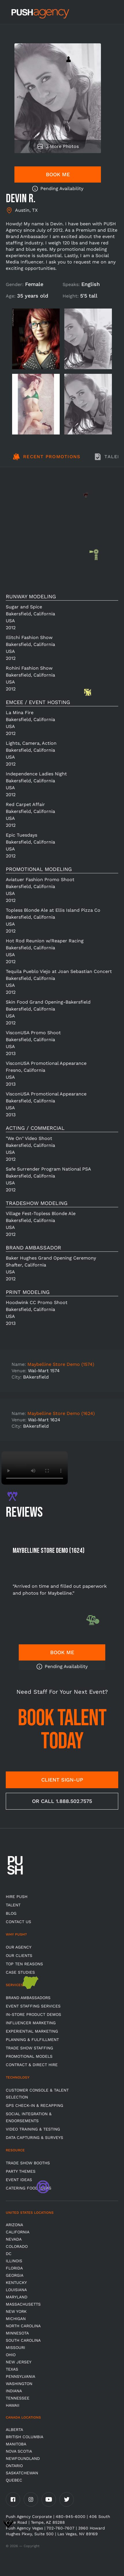 This screenshot has width=124, height=2576. I want to click on windmill or wind pump structure icon, so click(94, 554).